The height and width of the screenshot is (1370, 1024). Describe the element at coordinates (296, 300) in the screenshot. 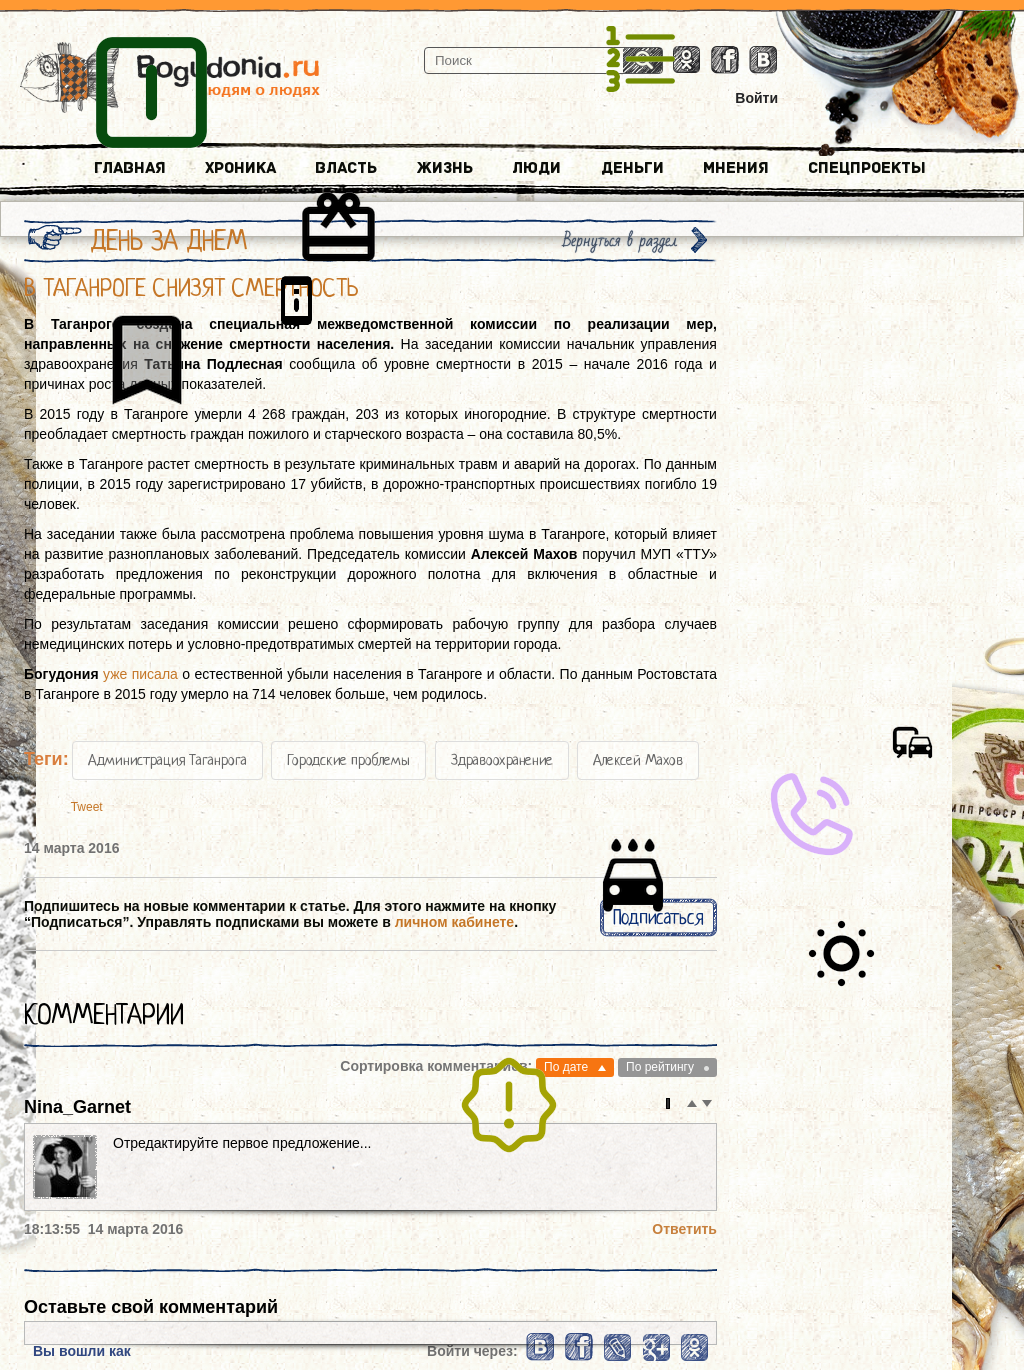

I see `view device information` at that location.